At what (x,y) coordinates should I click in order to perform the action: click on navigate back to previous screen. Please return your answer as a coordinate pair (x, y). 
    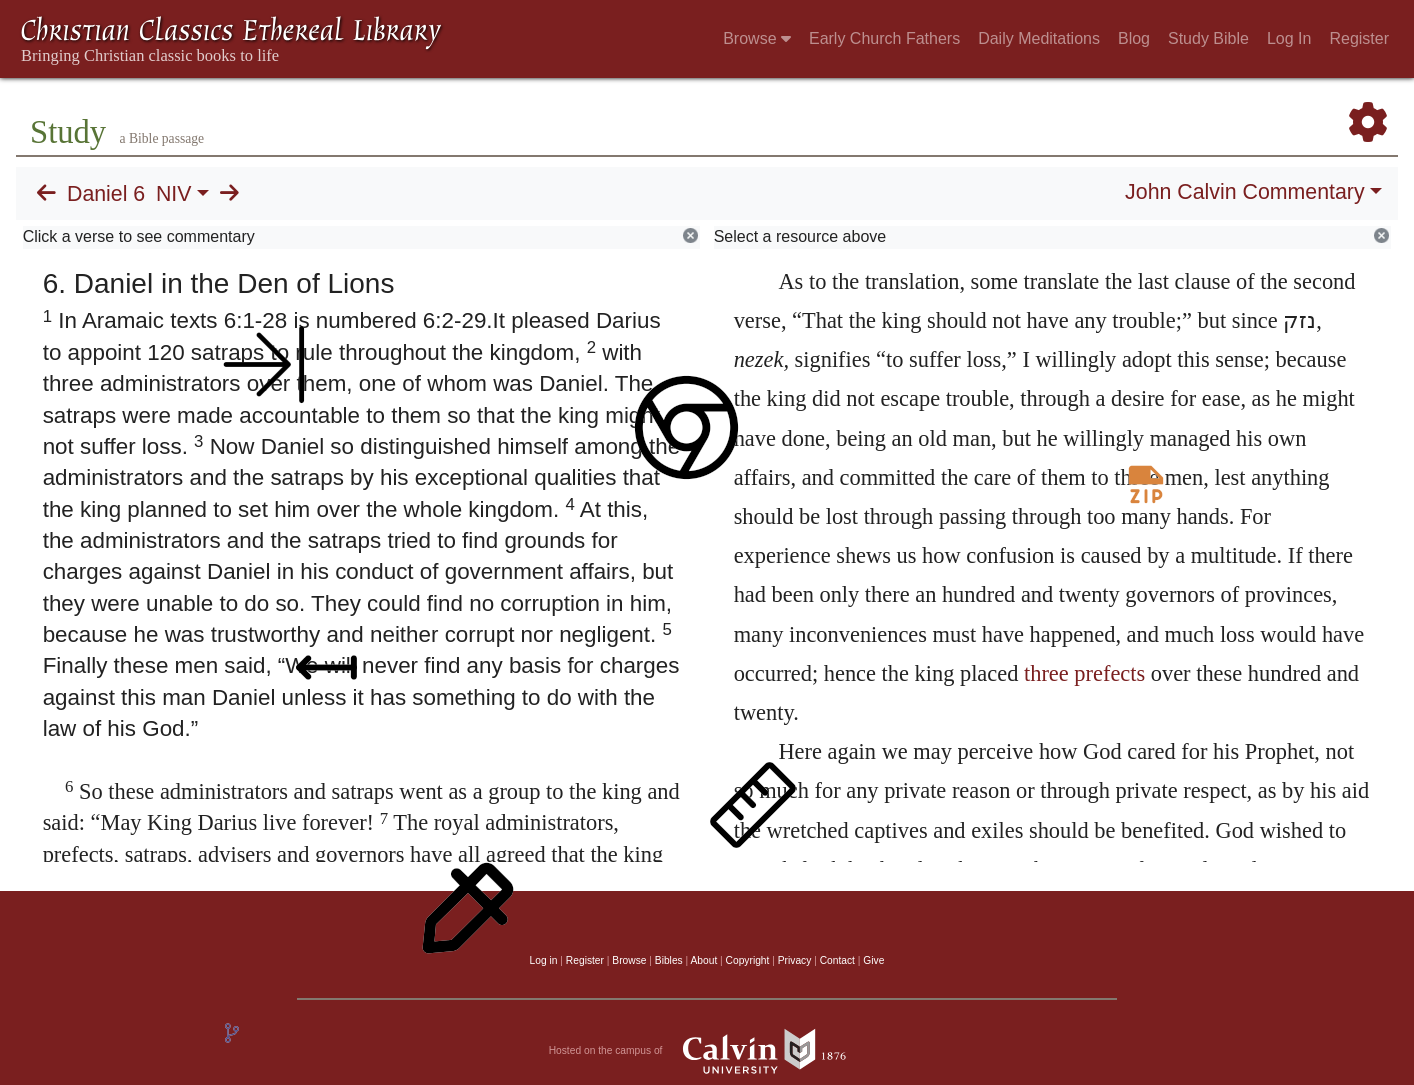
    Looking at the image, I should click on (326, 667).